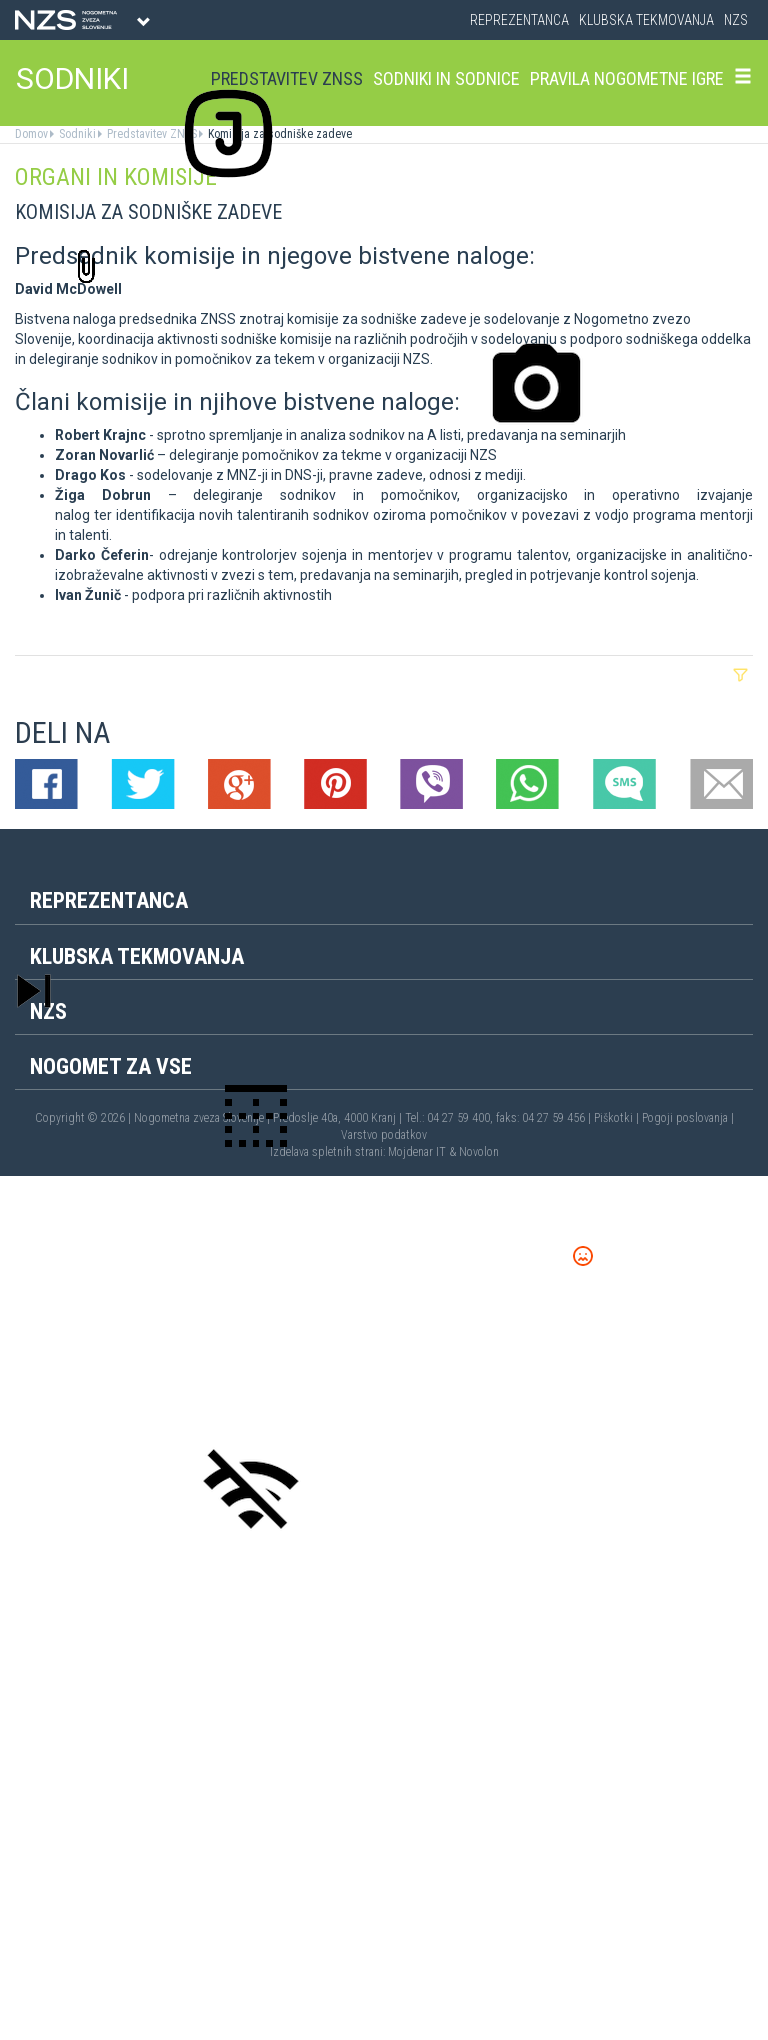 The width and height of the screenshot is (768, 2040). What do you see at coordinates (34, 991) in the screenshot?
I see `skip to the next track or media item` at bounding box center [34, 991].